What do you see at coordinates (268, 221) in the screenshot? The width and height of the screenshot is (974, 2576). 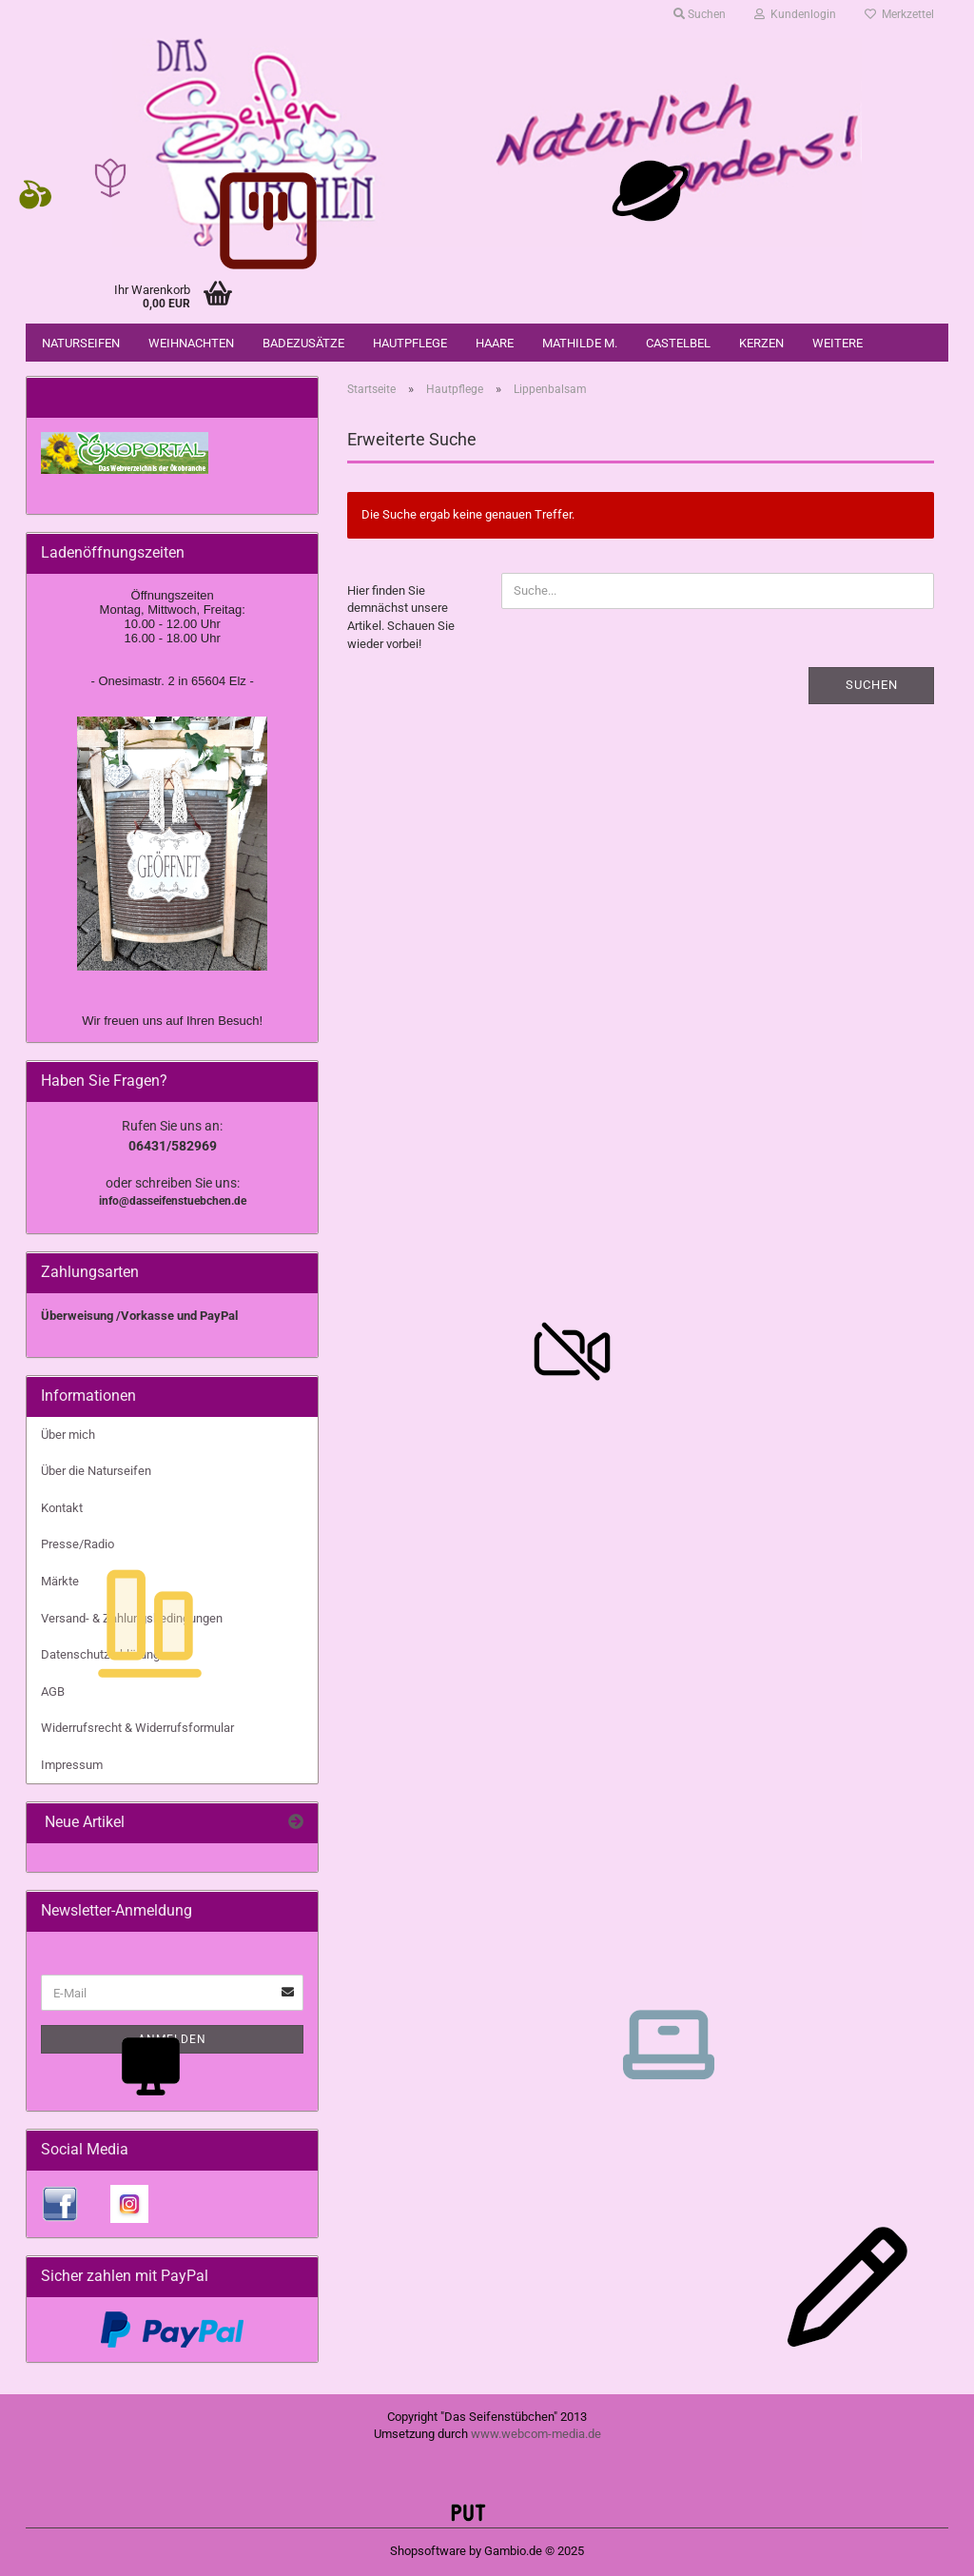 I see `align content to top center of container` at bounding box center [268, 221].